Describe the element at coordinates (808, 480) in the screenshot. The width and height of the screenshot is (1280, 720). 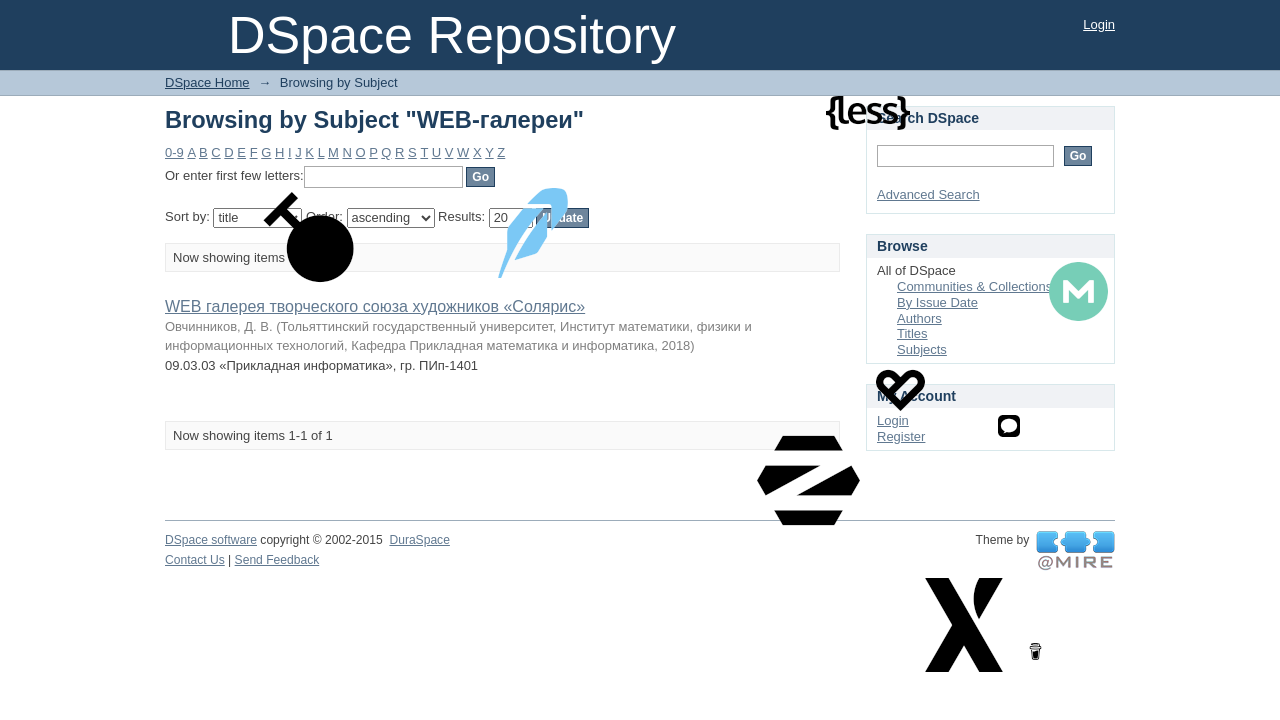
I see `zorin os logo` at that location.